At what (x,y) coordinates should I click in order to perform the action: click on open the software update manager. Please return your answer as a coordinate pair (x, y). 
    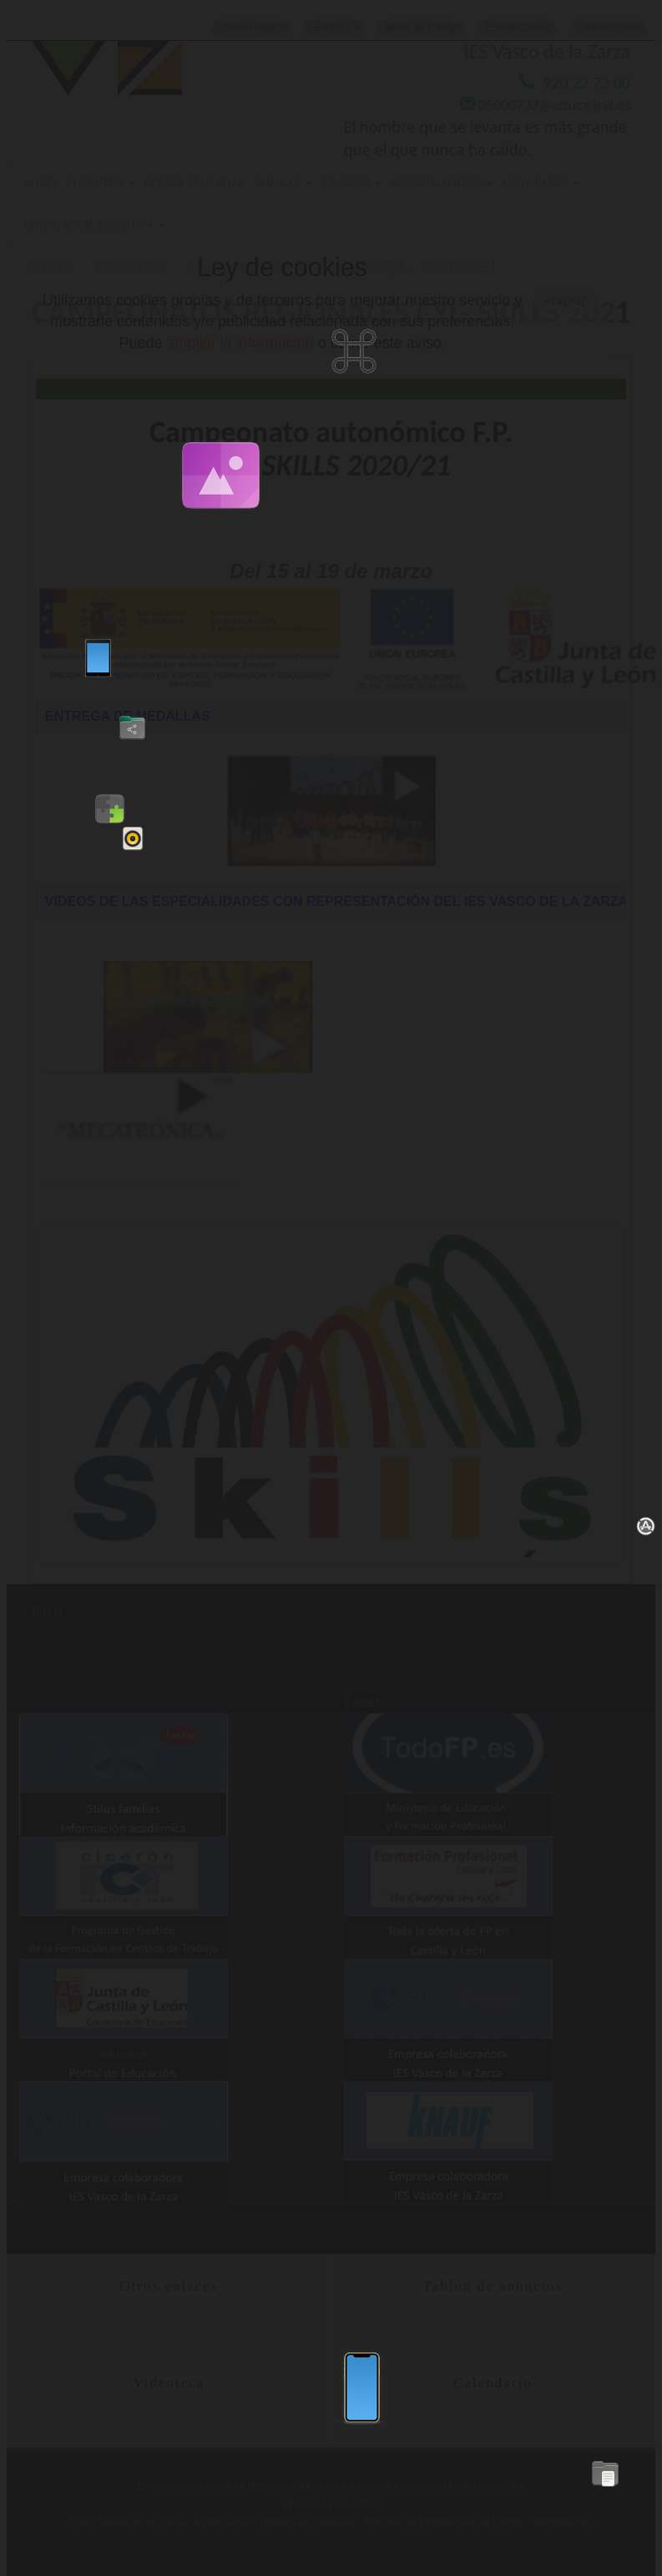
    Looking at the image, I should click on (645, 1526).